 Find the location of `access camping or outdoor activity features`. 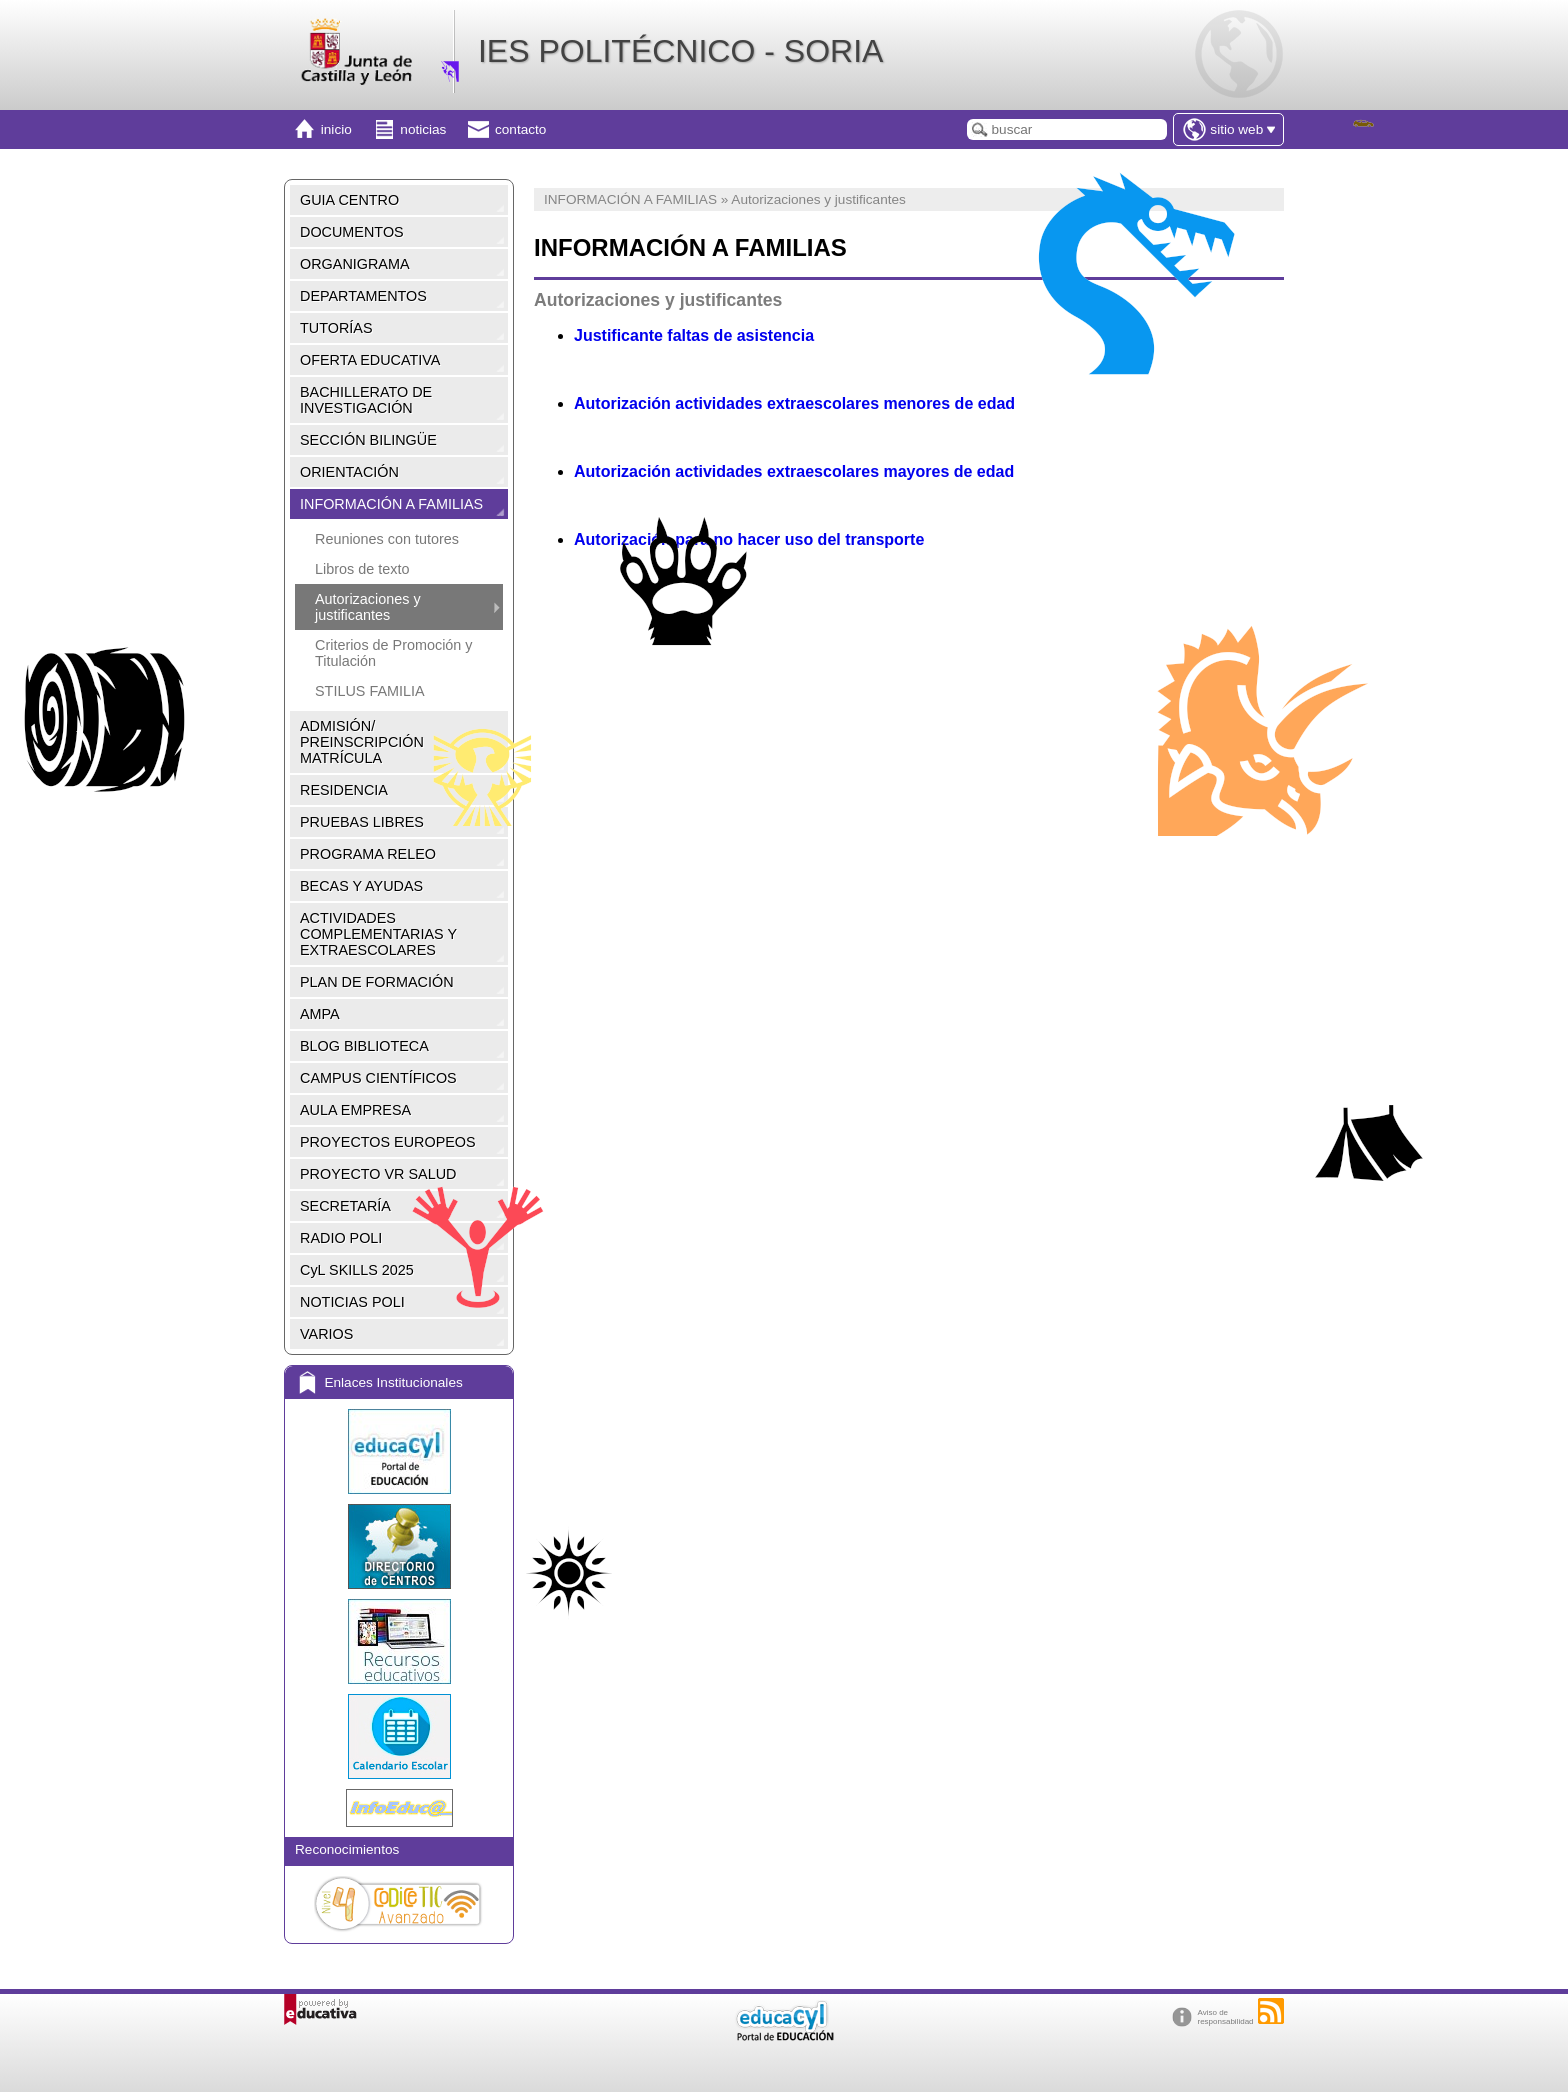

access camping or outdoor activity features is located at coordinates (1369, 1143).